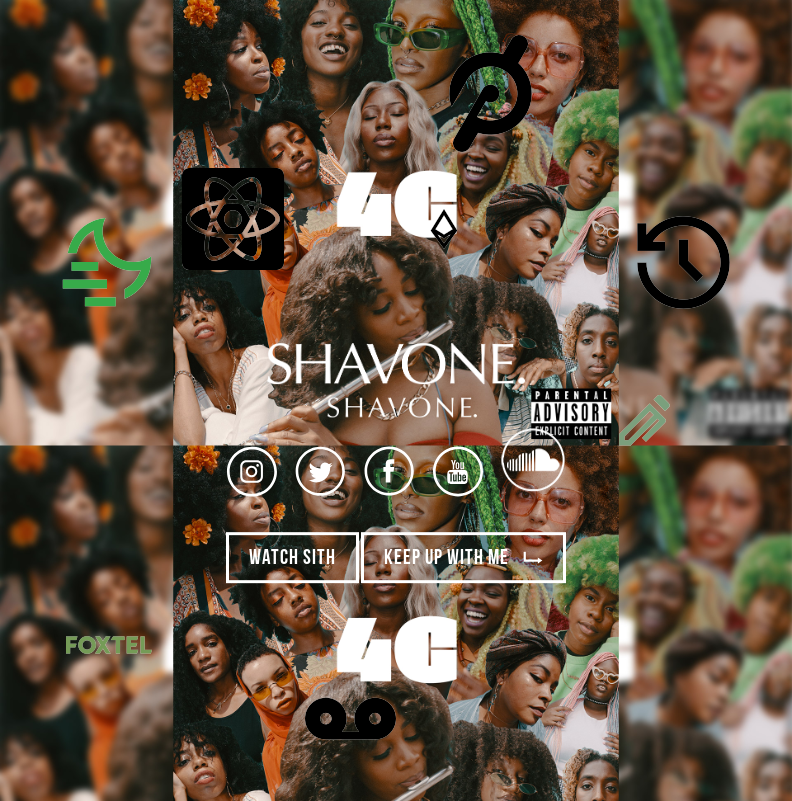  What do you see at coordinates (683, 262) in the screenshot?
I see `view history or recent activity` at bounding box center [683, 262].